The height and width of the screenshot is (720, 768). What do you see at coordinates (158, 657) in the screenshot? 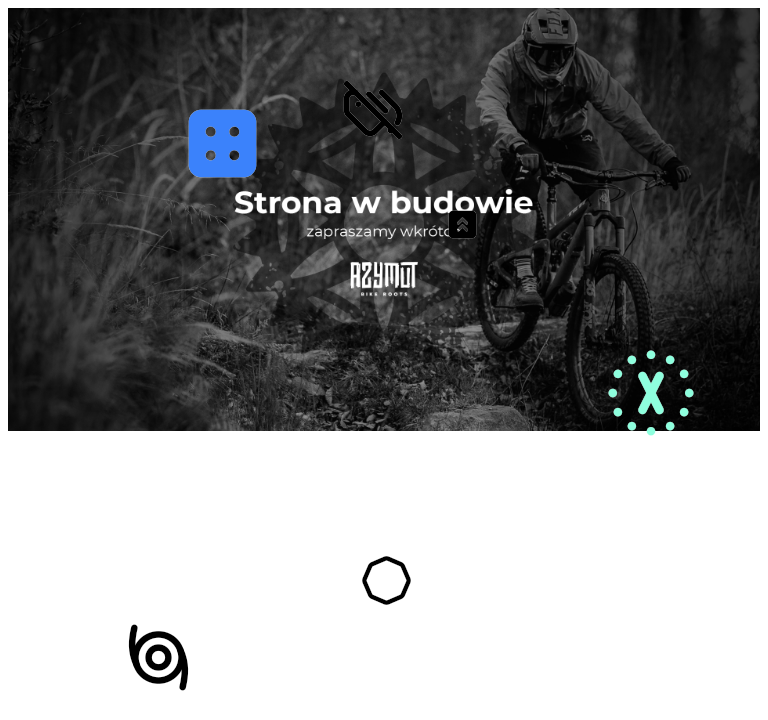
I see `indicates stormy or severe weather conditions` at bounding box center [158, 657].